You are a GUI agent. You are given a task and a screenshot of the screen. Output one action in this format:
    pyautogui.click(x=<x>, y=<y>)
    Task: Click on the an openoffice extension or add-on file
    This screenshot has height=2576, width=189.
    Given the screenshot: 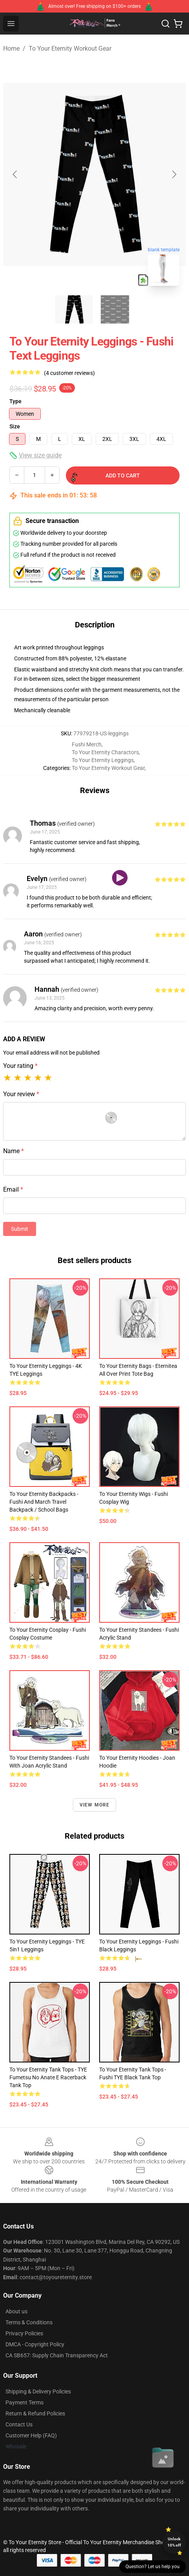 What is the action you would take?
    pyautogui.click(x=143, y=280)
    